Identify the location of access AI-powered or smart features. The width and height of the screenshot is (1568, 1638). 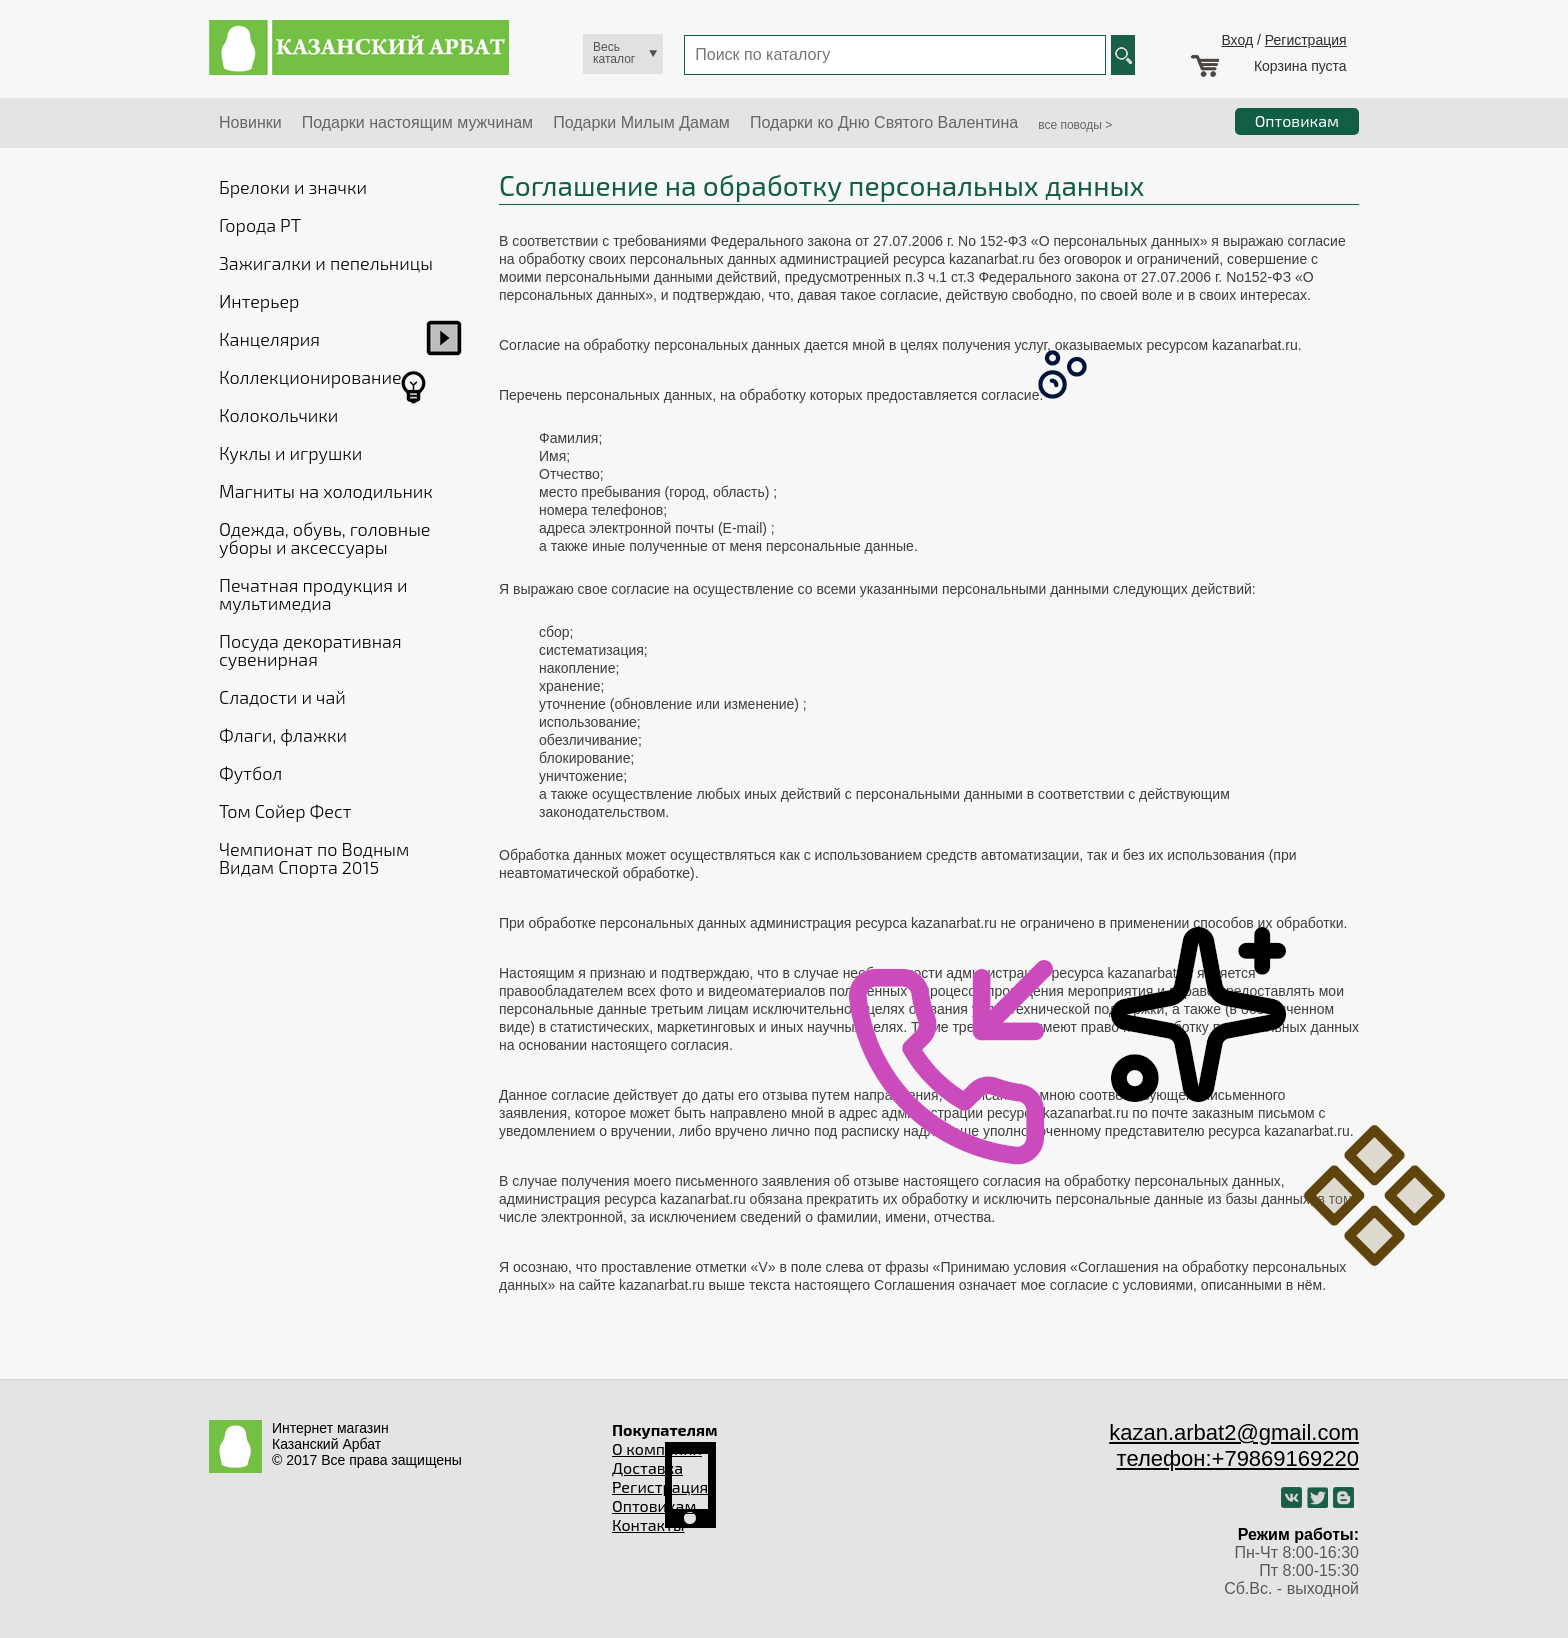
(1198, 1014).